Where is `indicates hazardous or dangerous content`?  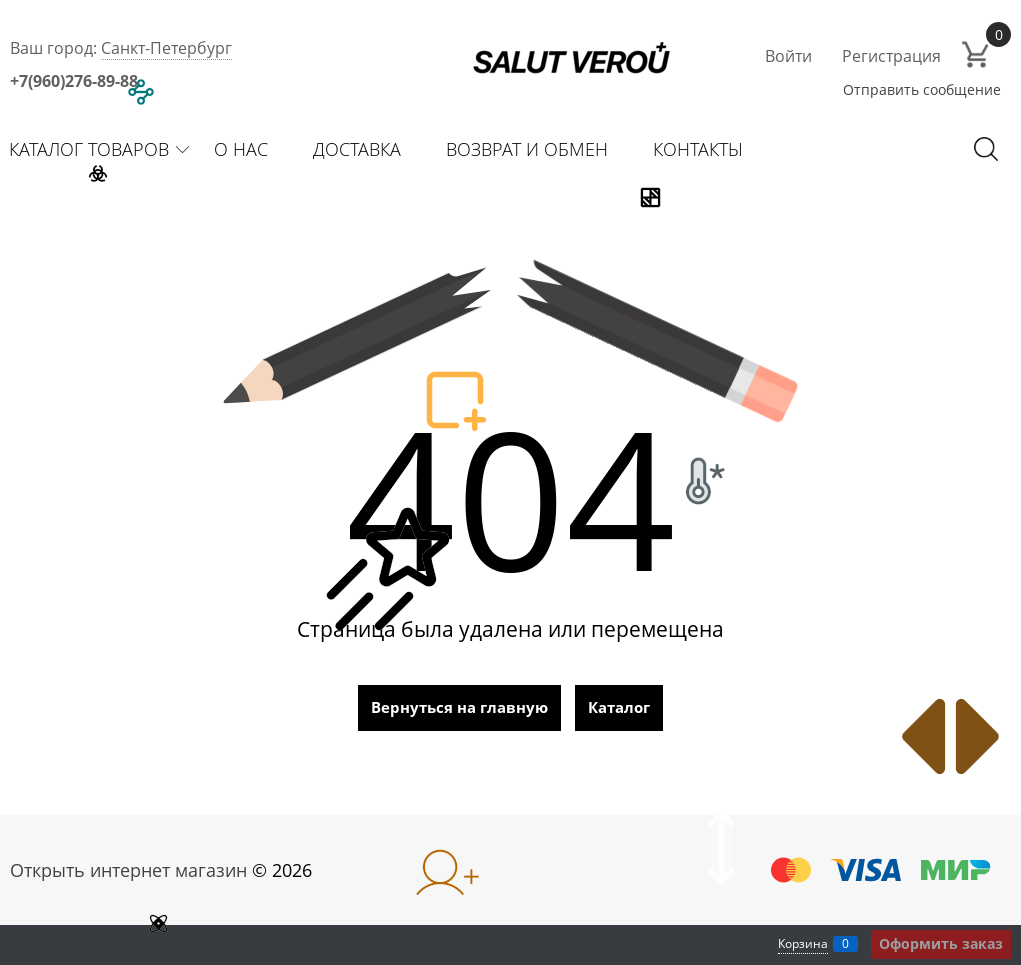
indicates hazardous or dangerous content is located at coordinates (98, 174).